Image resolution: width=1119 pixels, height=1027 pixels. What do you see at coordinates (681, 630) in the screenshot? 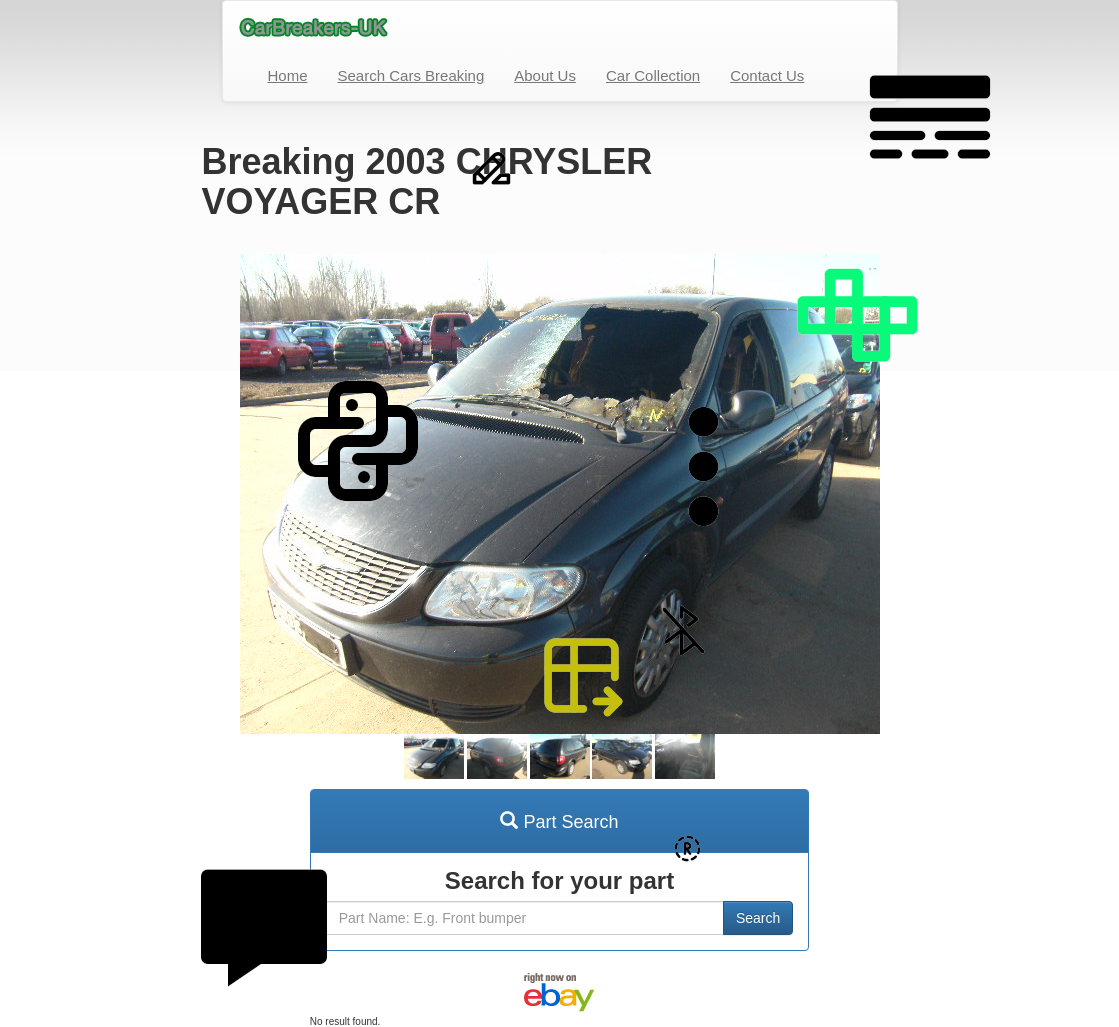
I see `bluetooth is disabled or turned off` at bounding box center [681, 630].